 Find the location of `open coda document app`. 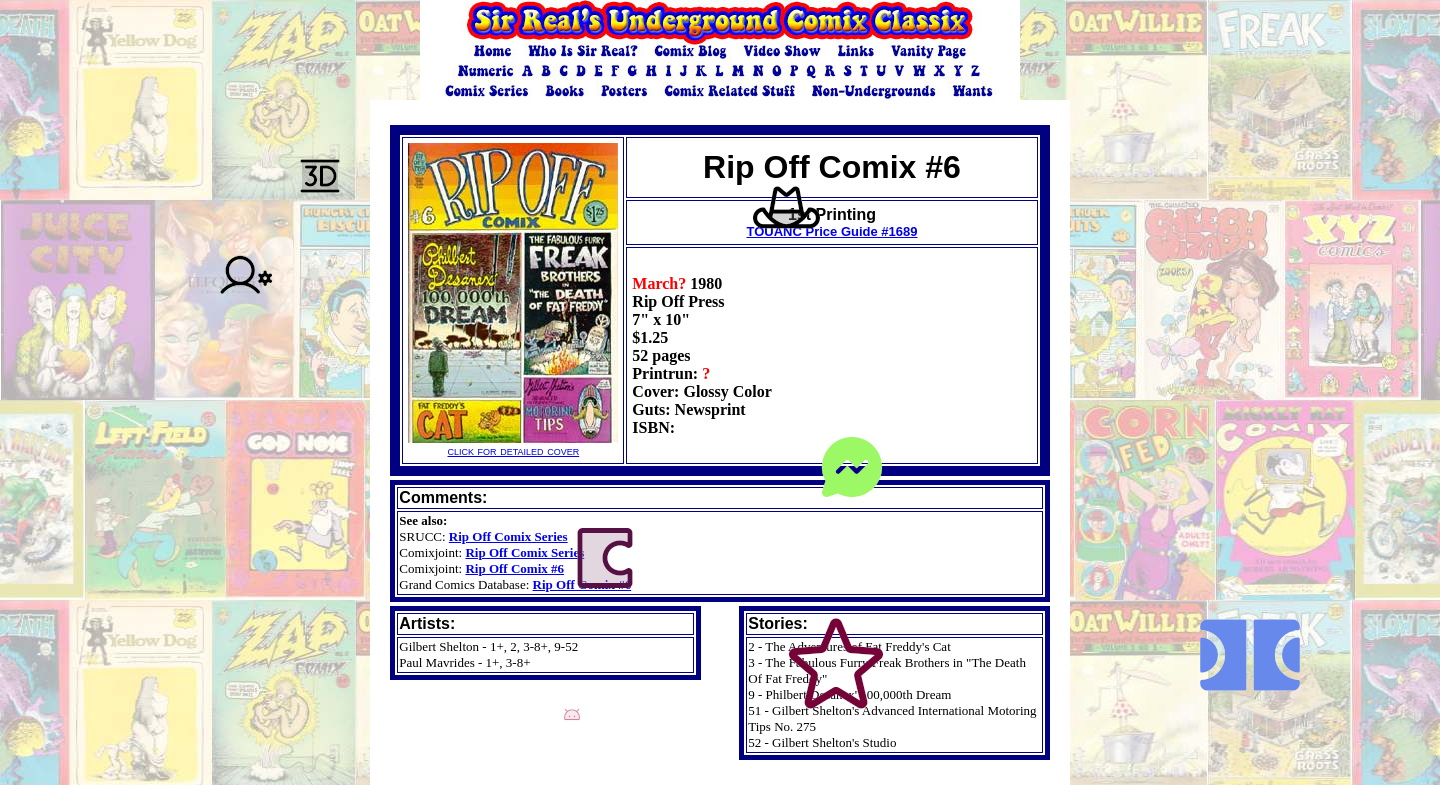

open coda document app is located at coordinates (605, 558).